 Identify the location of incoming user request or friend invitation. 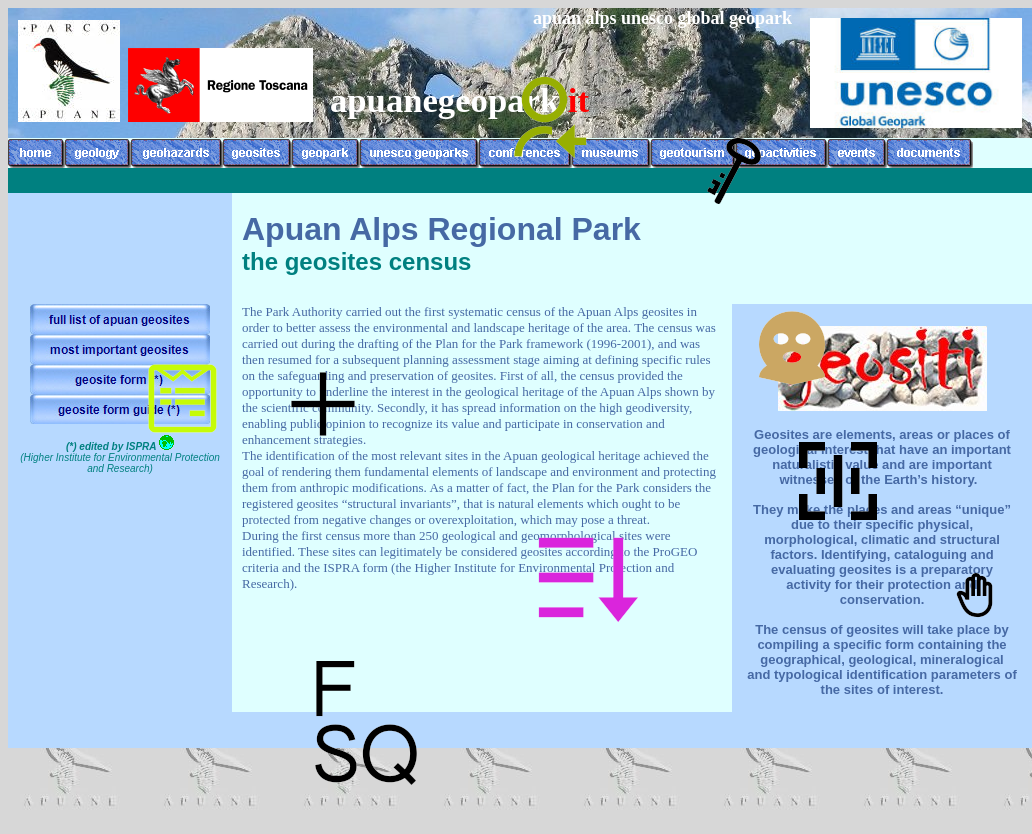
(544, 118).